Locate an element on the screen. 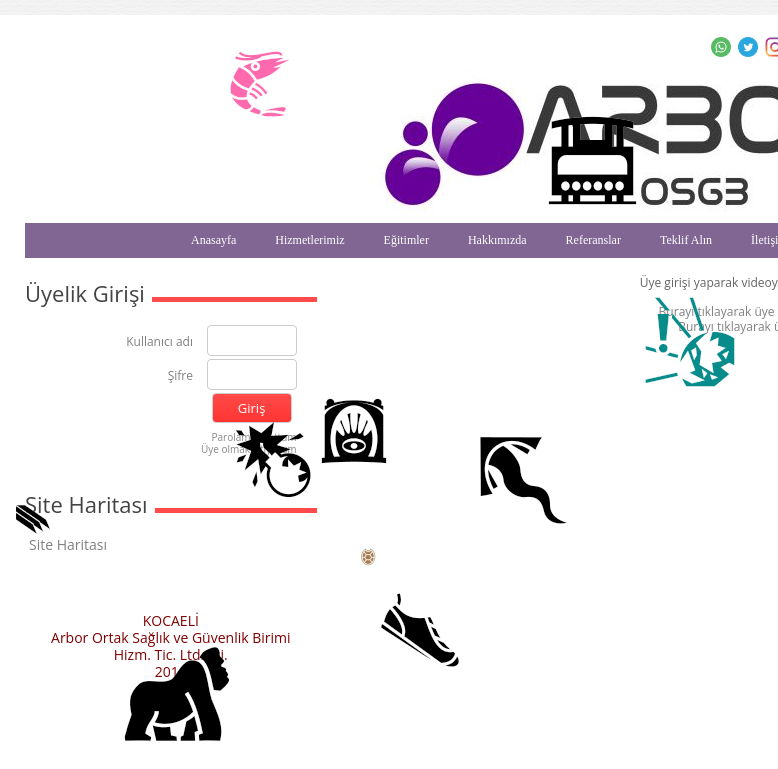 The height and width of the screenshot is (769, 778). send an emergency distress signal is located at coordinates (690, 342).